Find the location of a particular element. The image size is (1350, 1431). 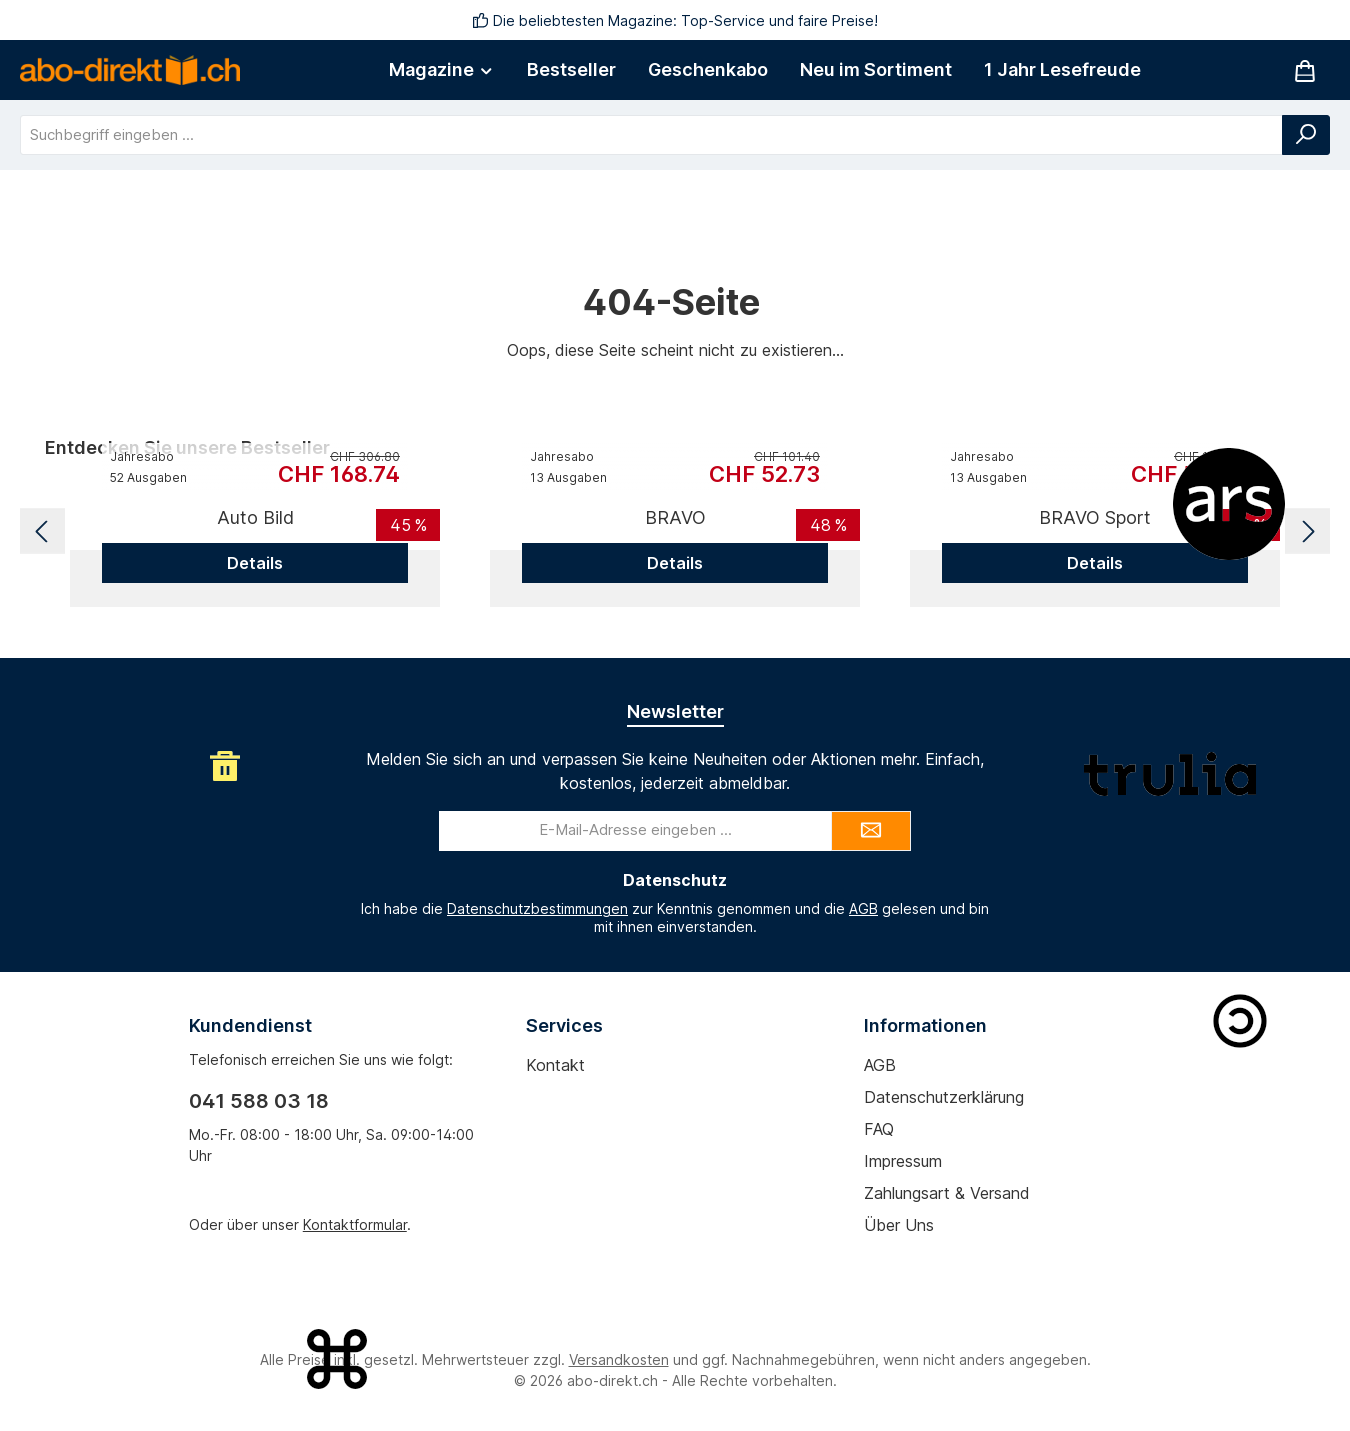

command key symbol for keyboard shortcuts is located at coordinates (337, 1359).